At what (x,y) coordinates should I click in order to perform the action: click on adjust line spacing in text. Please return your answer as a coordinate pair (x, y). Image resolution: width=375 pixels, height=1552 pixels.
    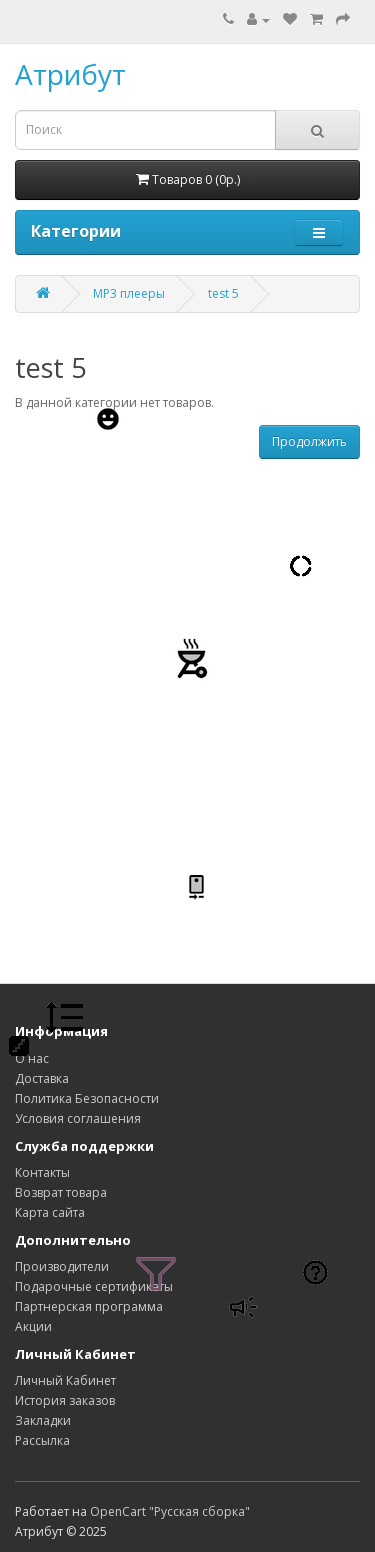
    Looking at the image, I should click on (64, 1017).